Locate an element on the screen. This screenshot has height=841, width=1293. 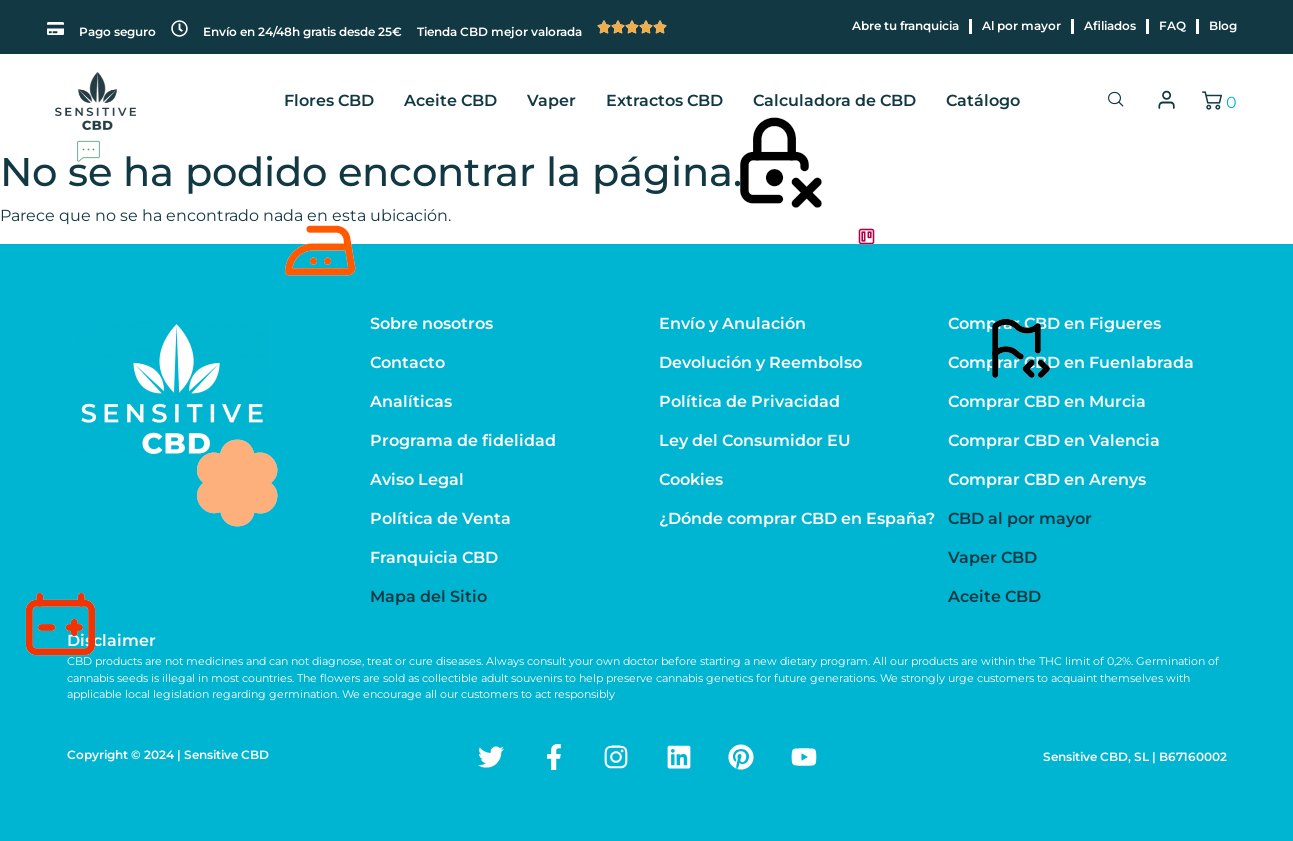
access feature flags or code toggles is located at coordinates (1016, 347).